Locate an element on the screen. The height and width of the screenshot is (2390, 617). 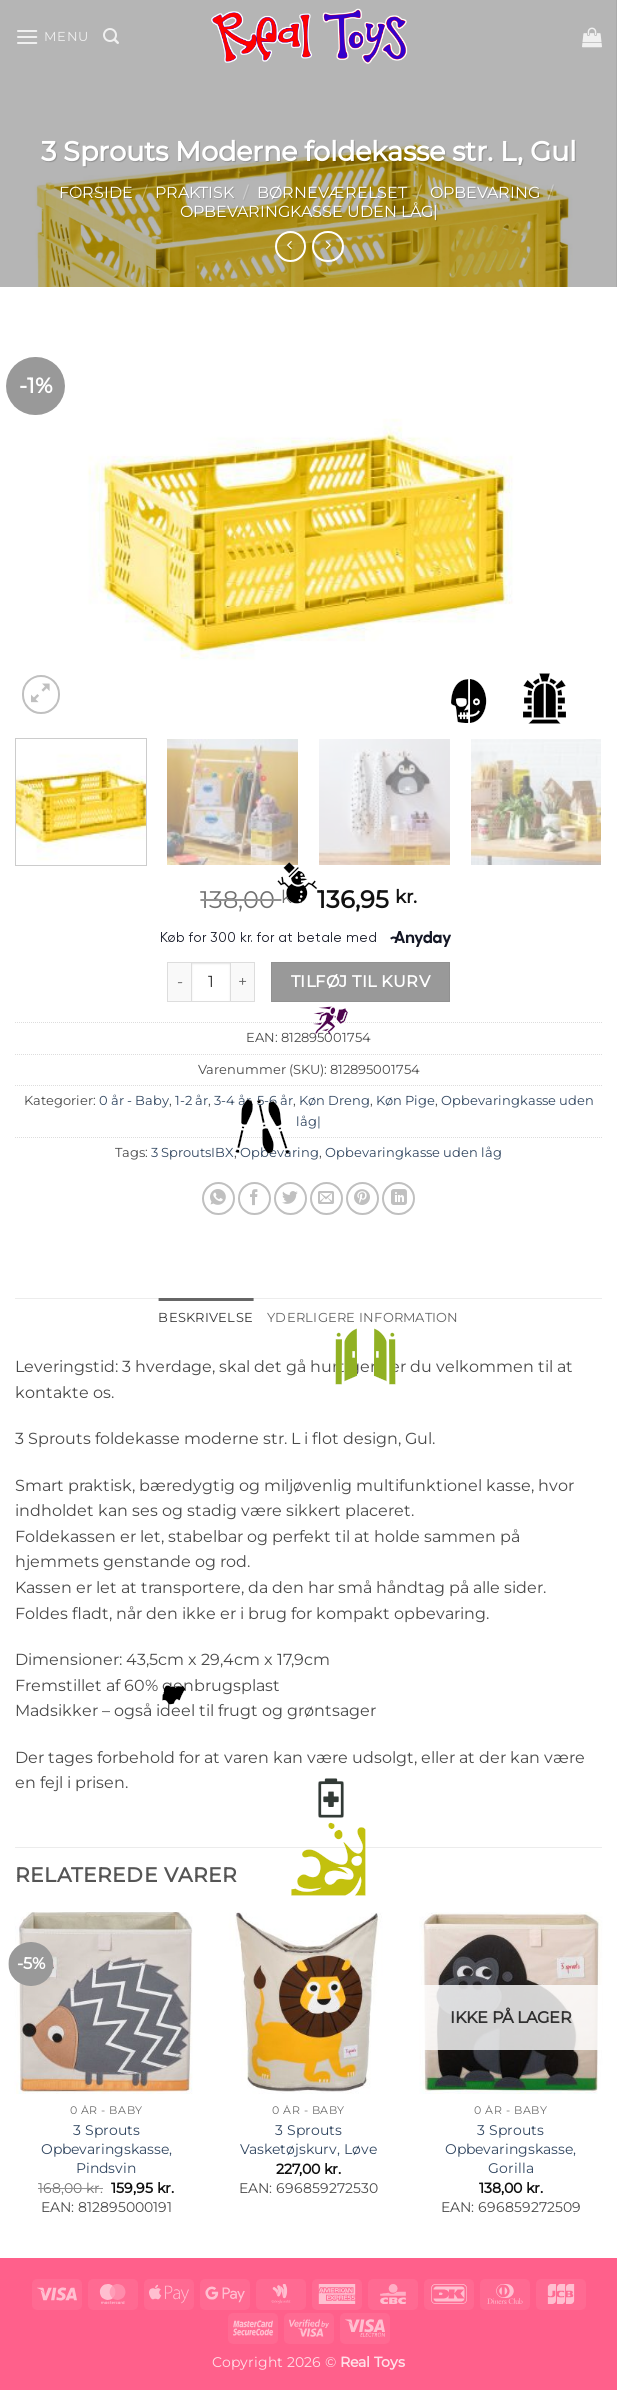
enter a new room or area in a game is located at coordinates (544, 698).